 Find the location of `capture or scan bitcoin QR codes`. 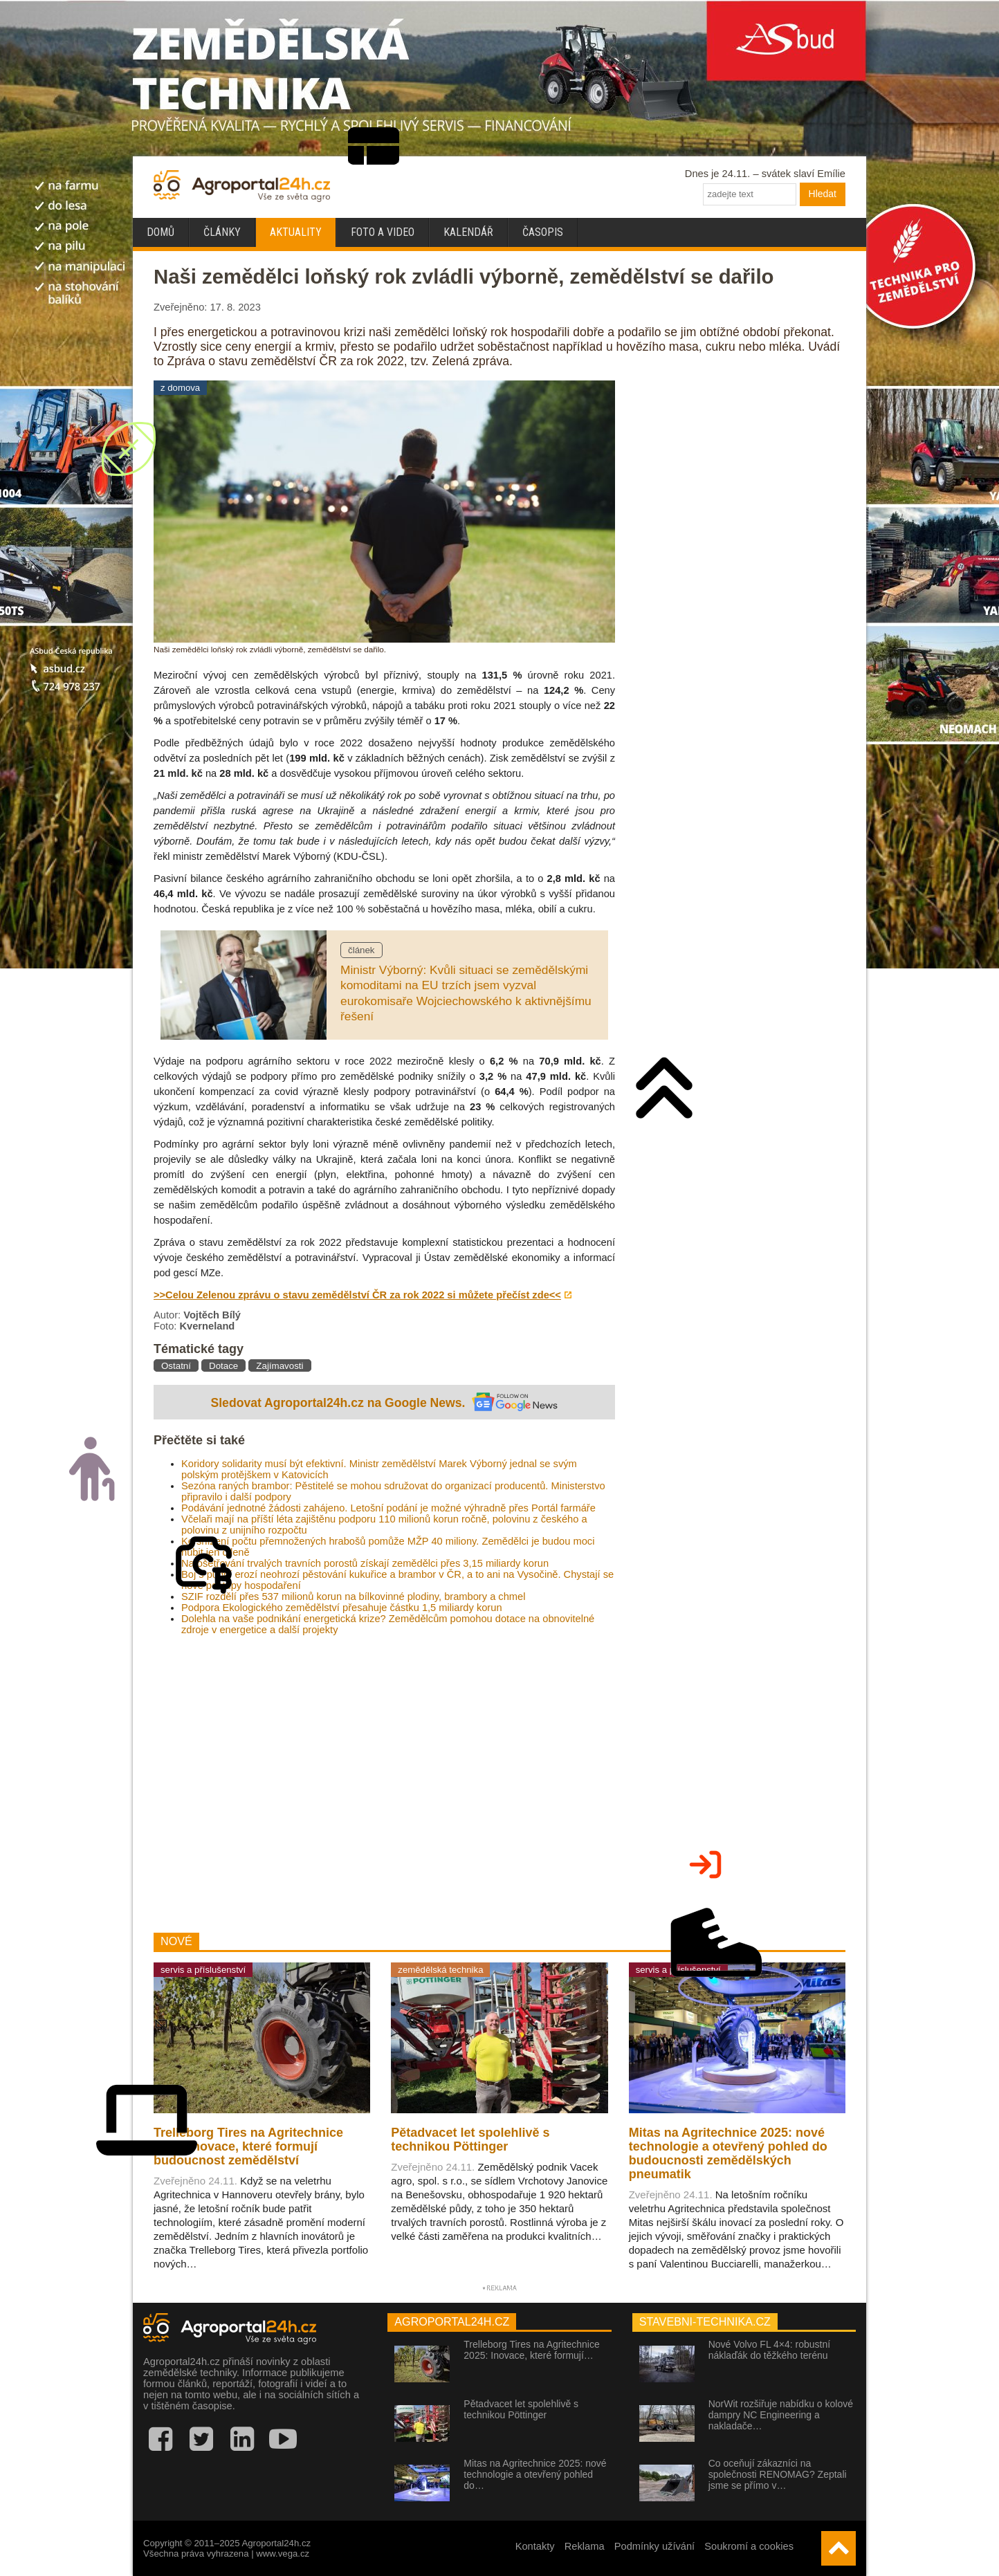

capture or scan bitcoin QR codes is located at coordinates (203, 1561).